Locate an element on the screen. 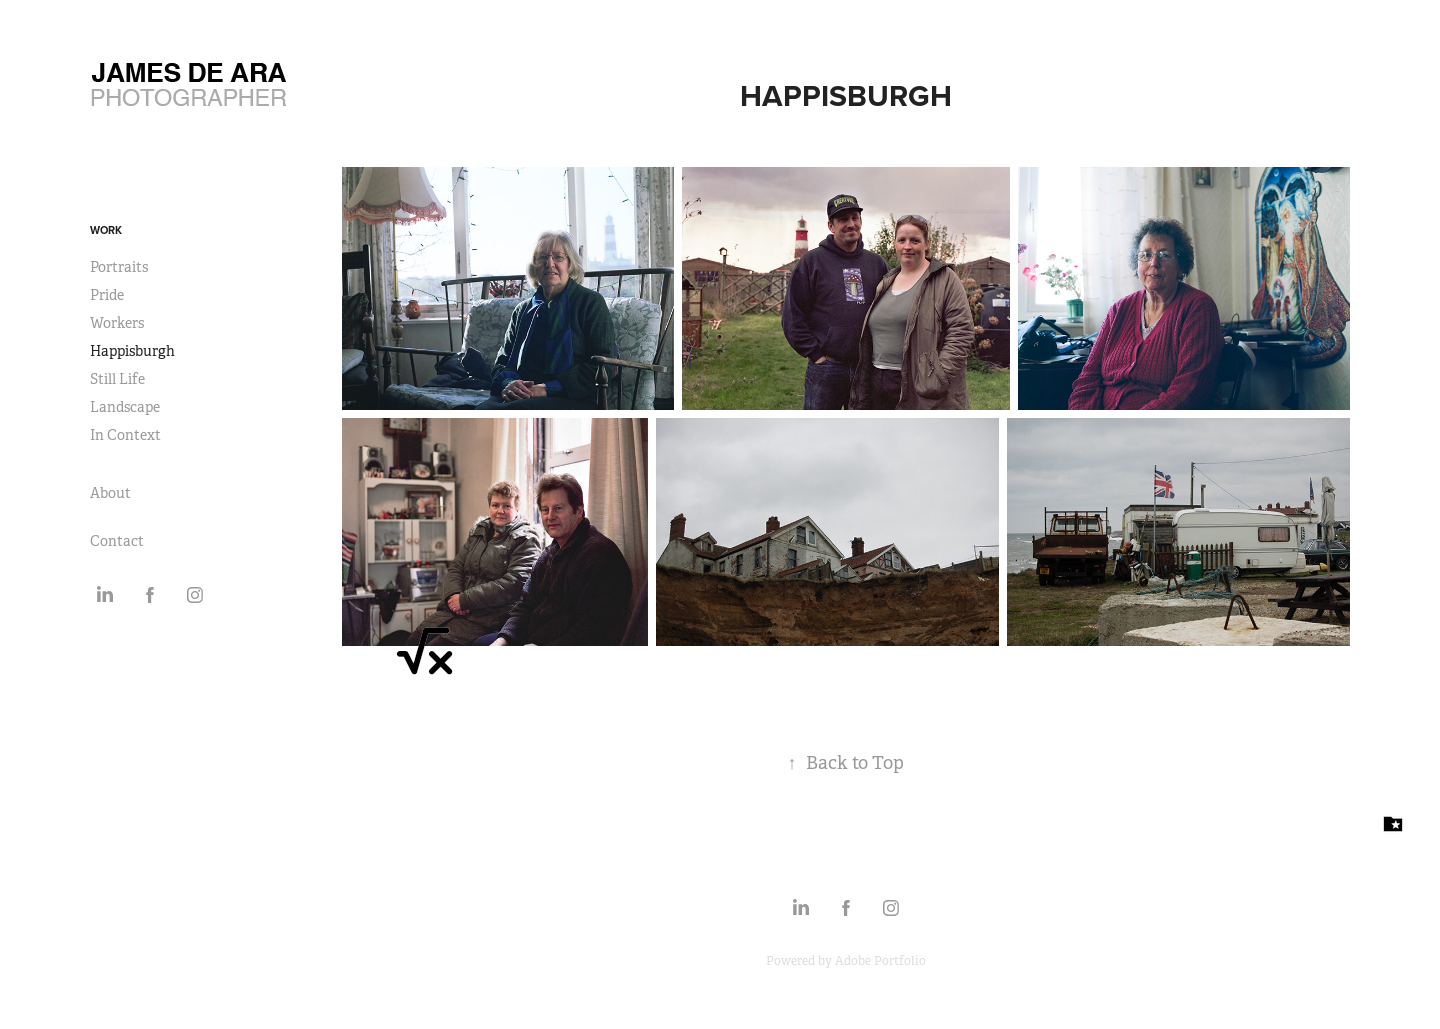 This screenshot has width=1440, height=1029. access calculator or math functions is located at coordinates (426, 651).